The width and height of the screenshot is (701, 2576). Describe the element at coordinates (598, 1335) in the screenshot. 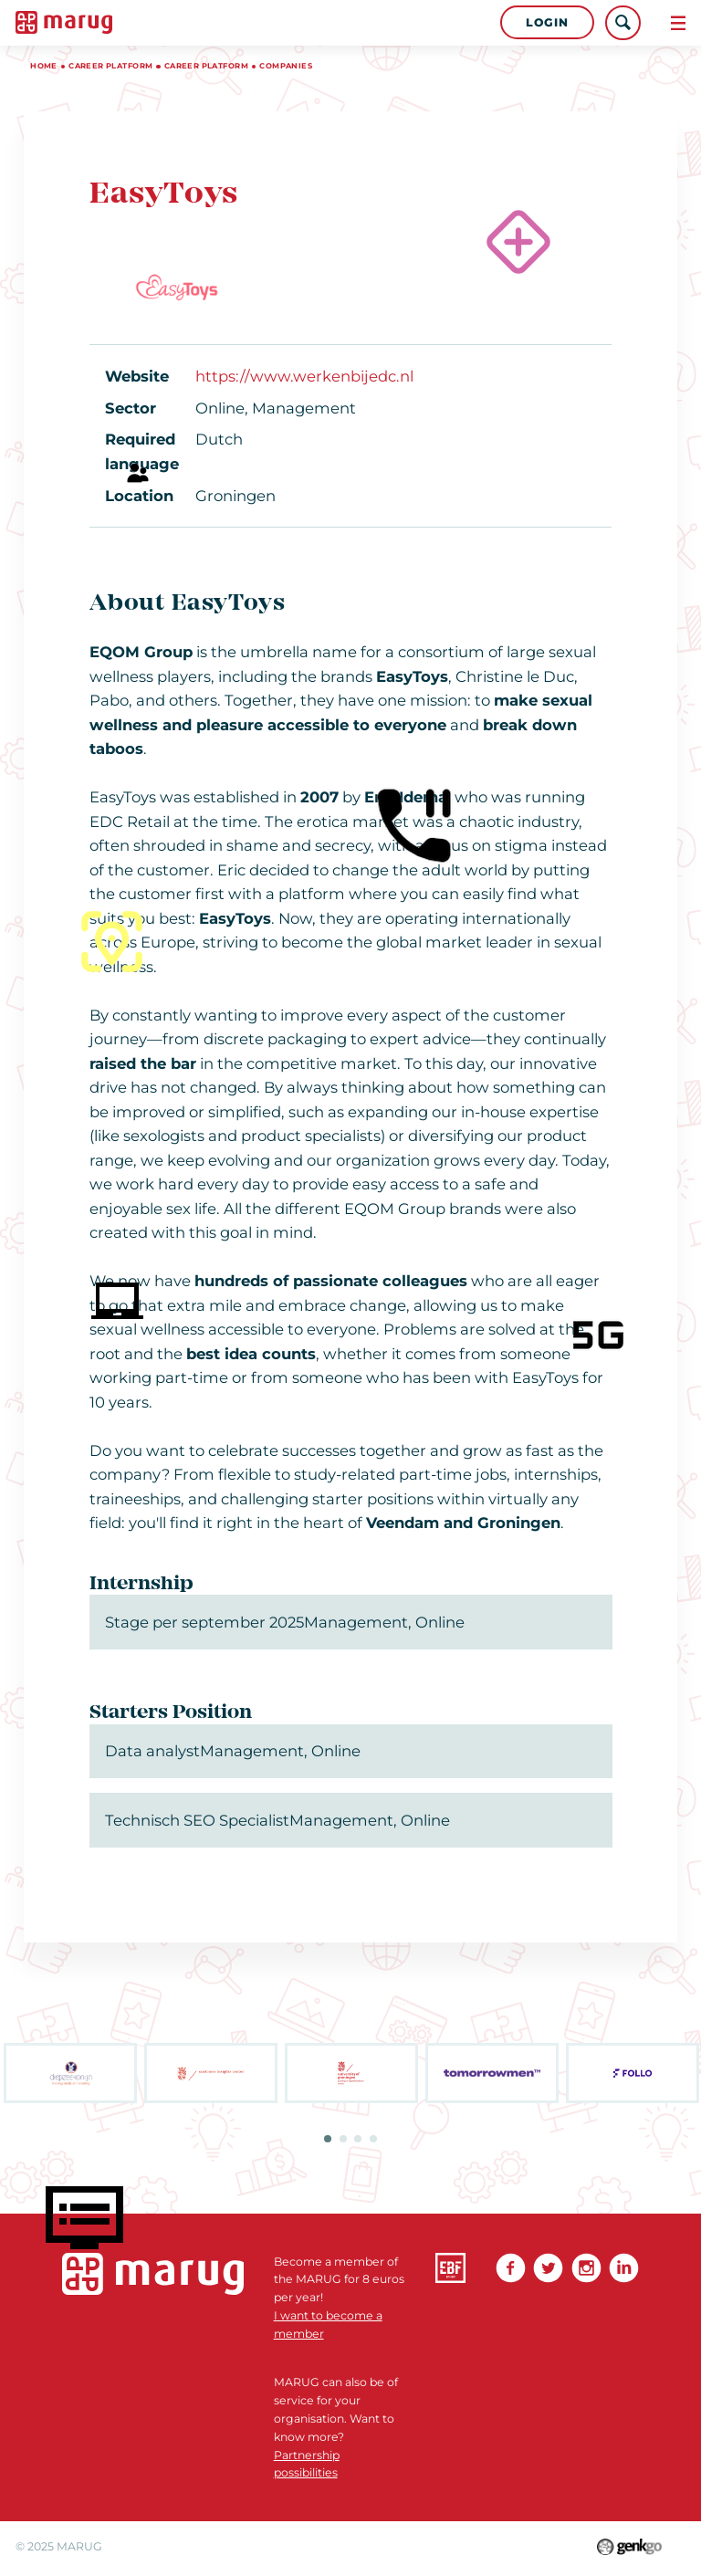

I see `indicates 5G network connectivity` at that location.